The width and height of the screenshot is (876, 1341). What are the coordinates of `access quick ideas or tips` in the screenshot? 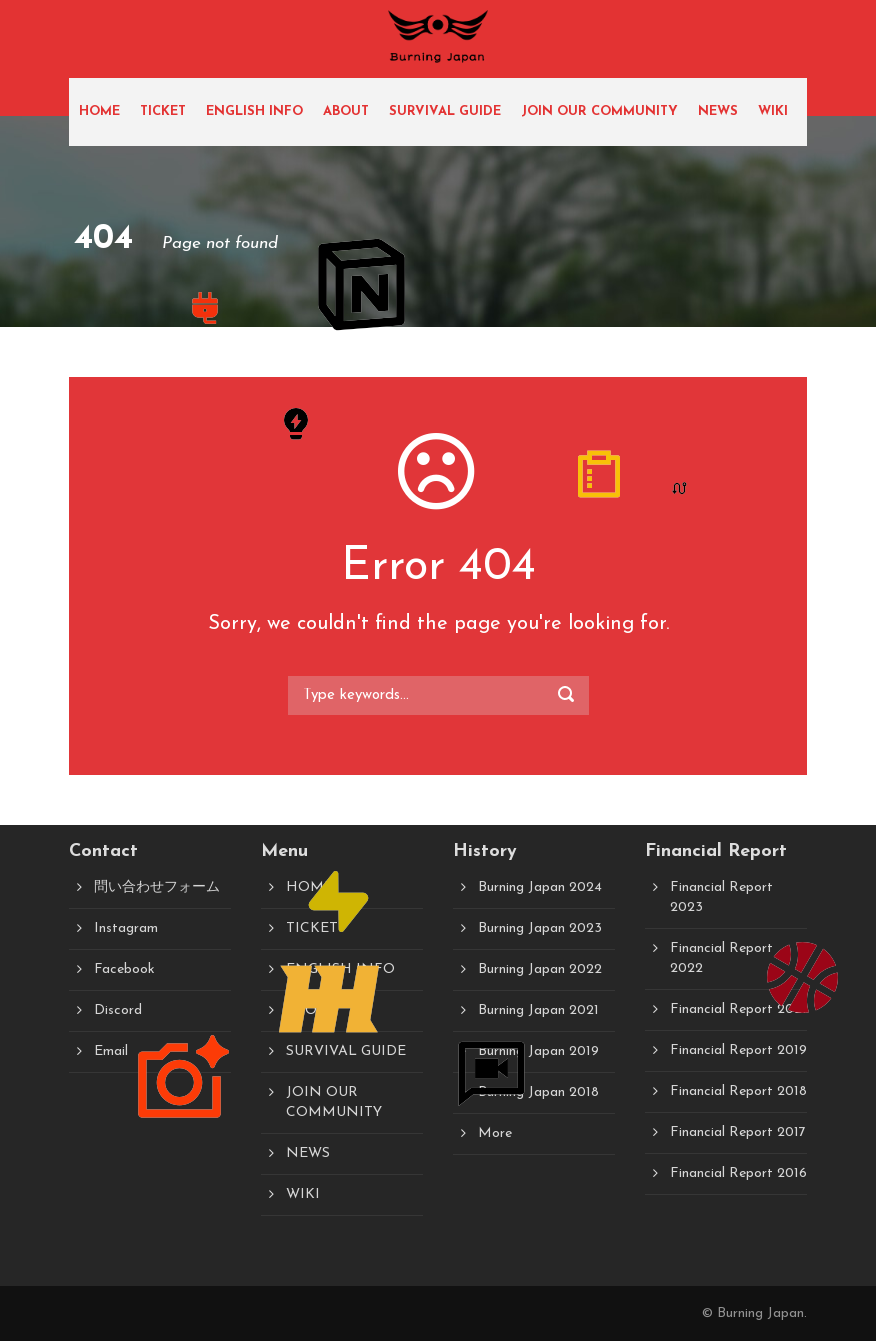 It's located at (296, 423).